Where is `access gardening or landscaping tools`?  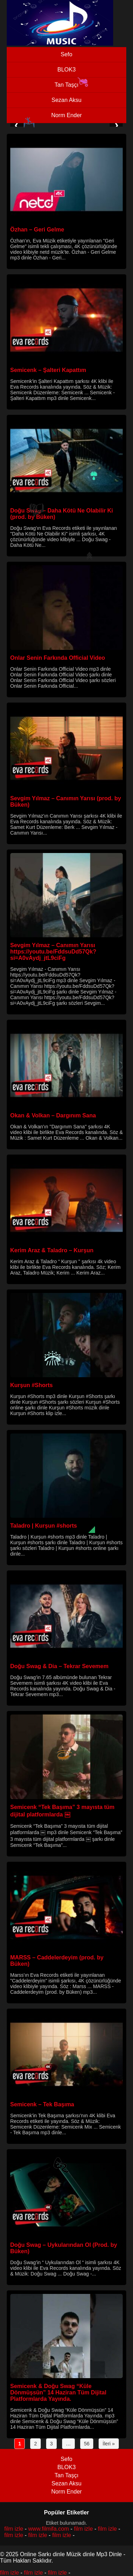
access gardening or landscaping tools is located at coordinates (83, 82).